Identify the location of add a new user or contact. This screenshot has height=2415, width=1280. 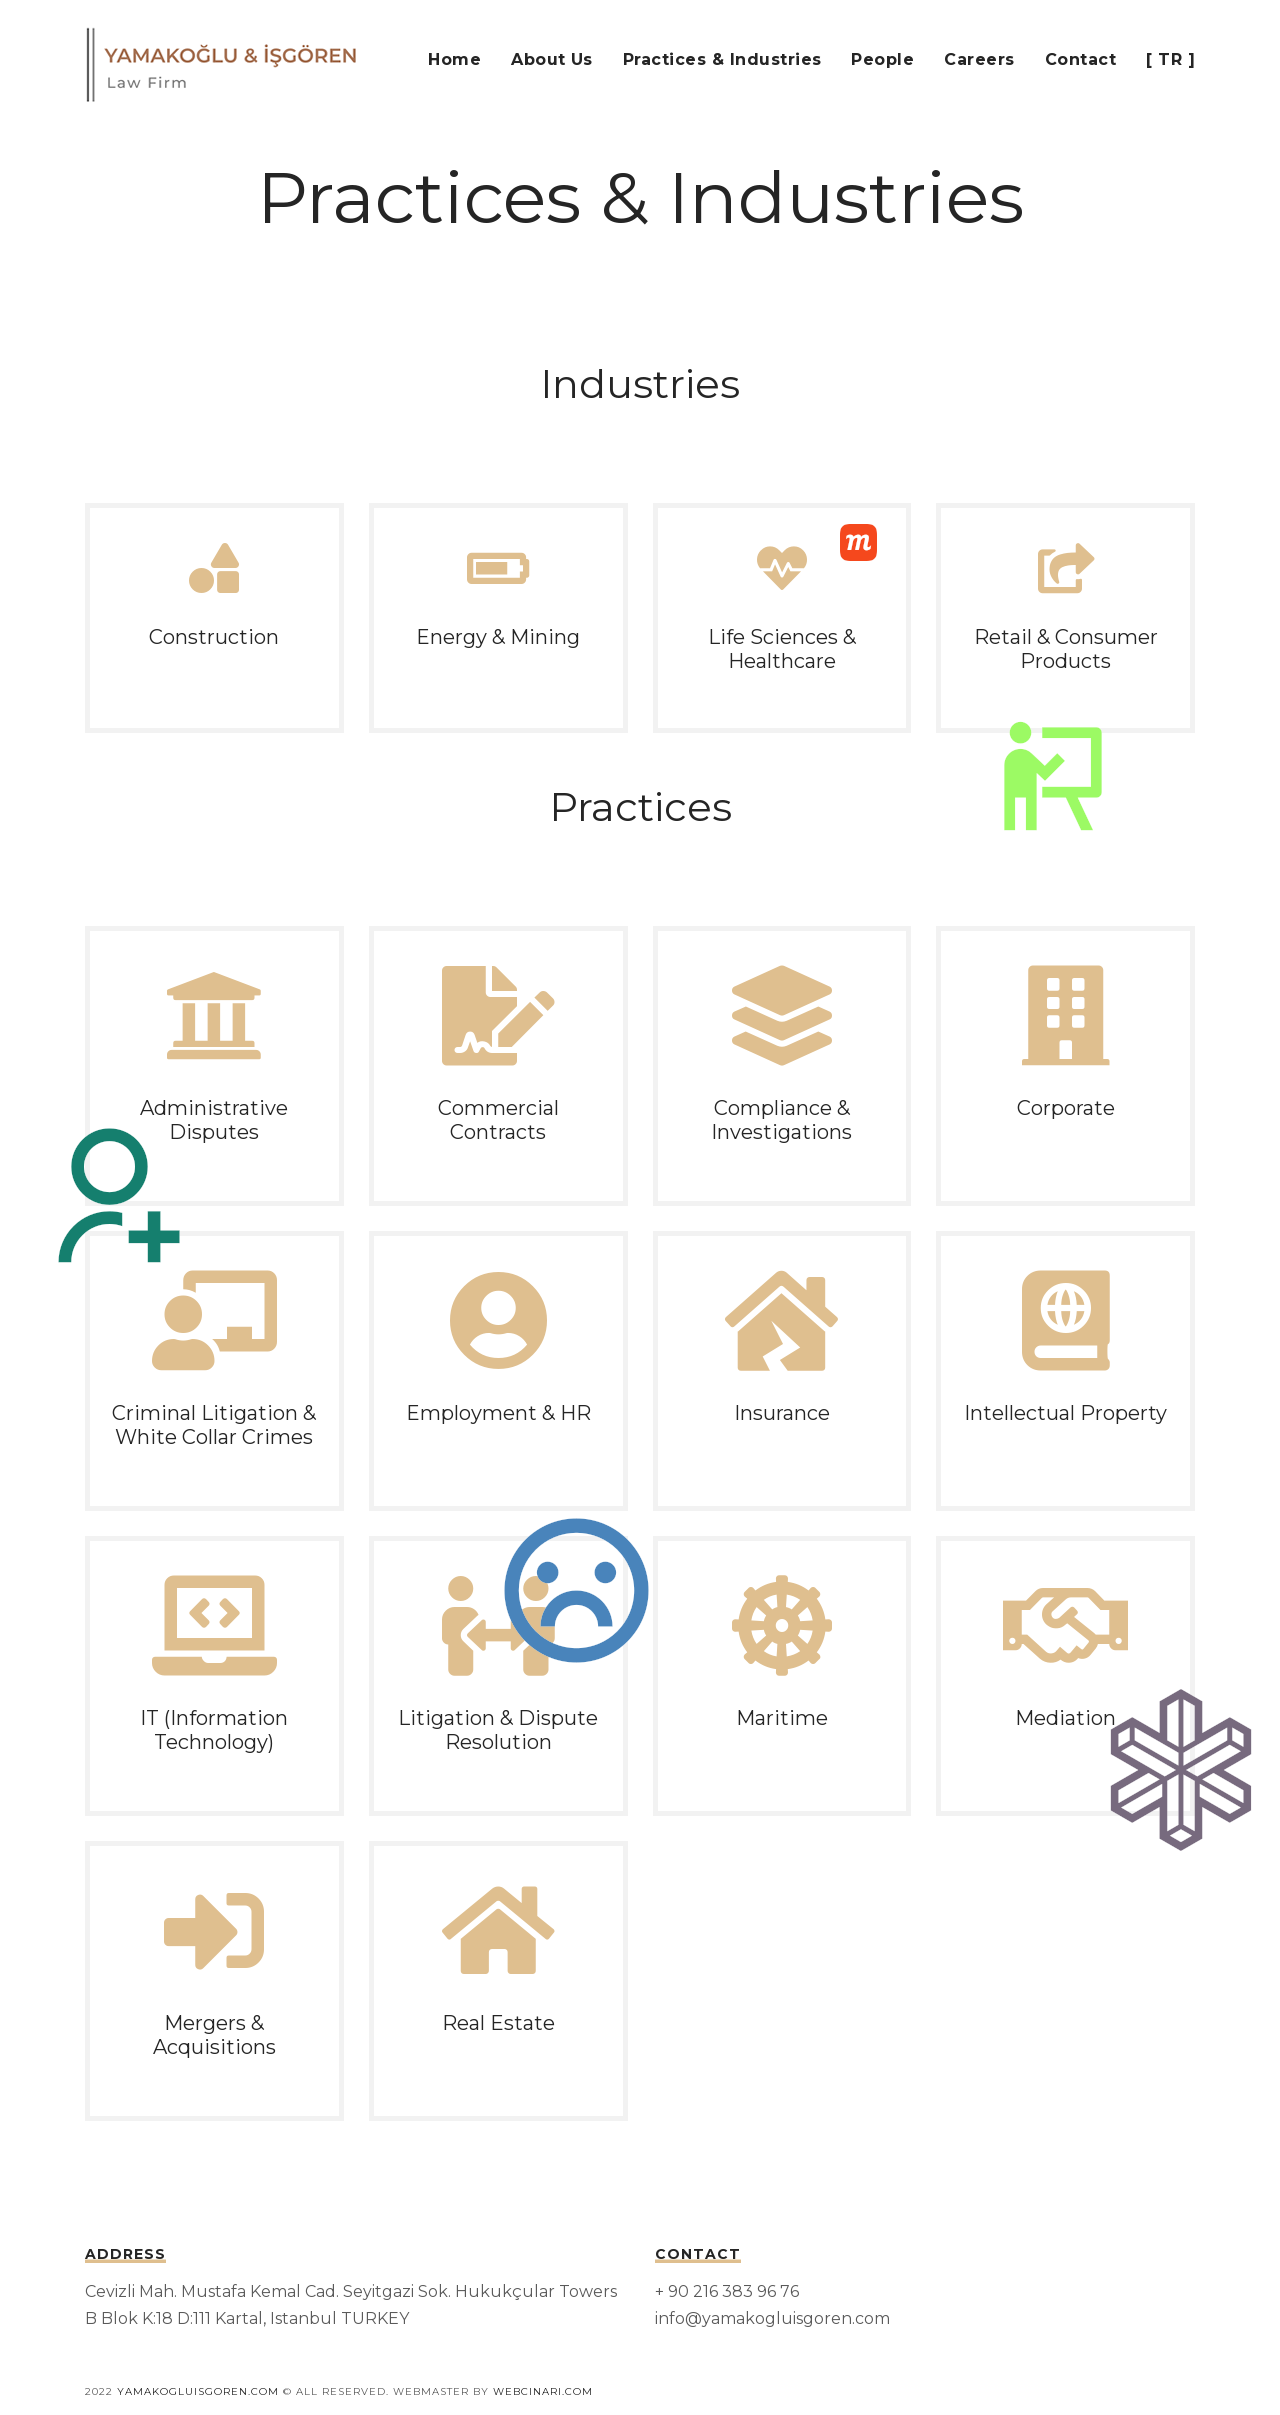
(109, 1198).